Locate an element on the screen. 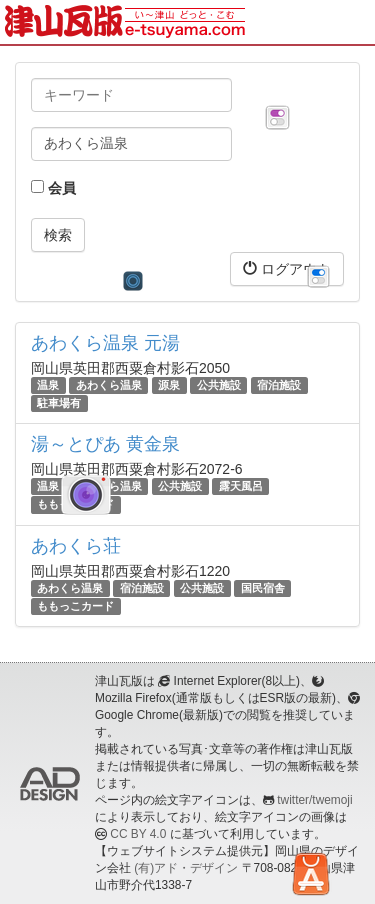 This screenshot has width=375, height=904. launch armagetron game is located at coordinates (133, 281).